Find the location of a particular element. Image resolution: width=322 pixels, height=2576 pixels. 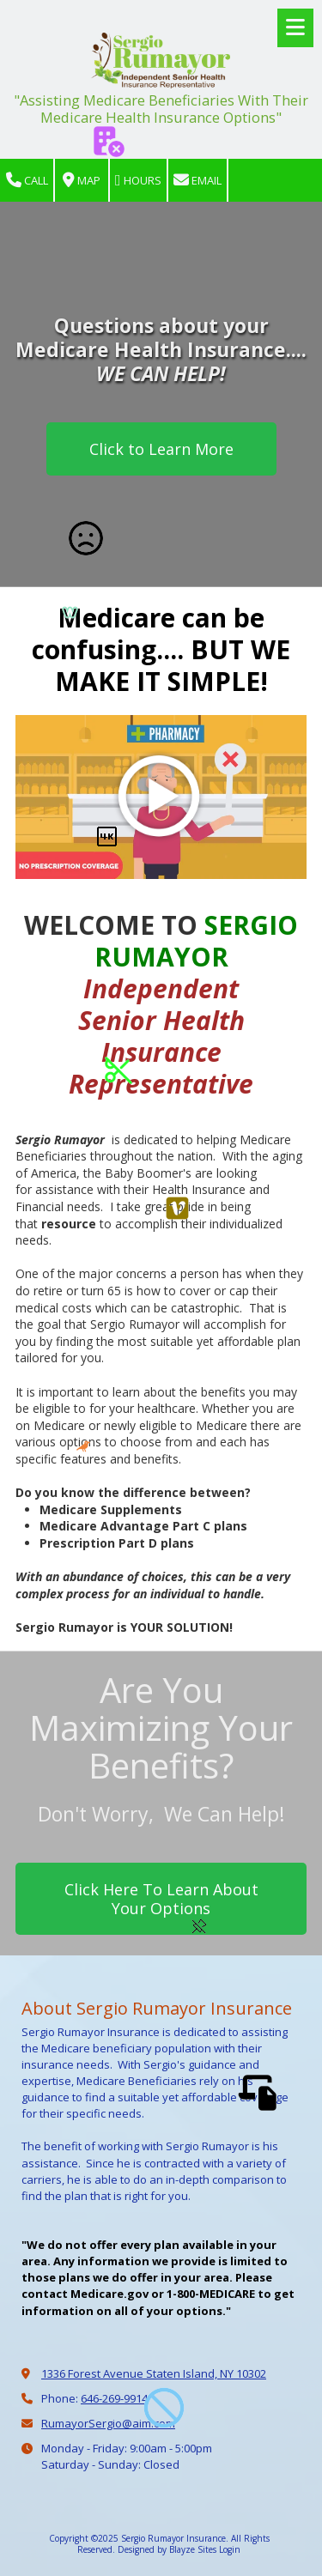

cutting tool disabled or unavailable is located at coordinates (118, 1070).